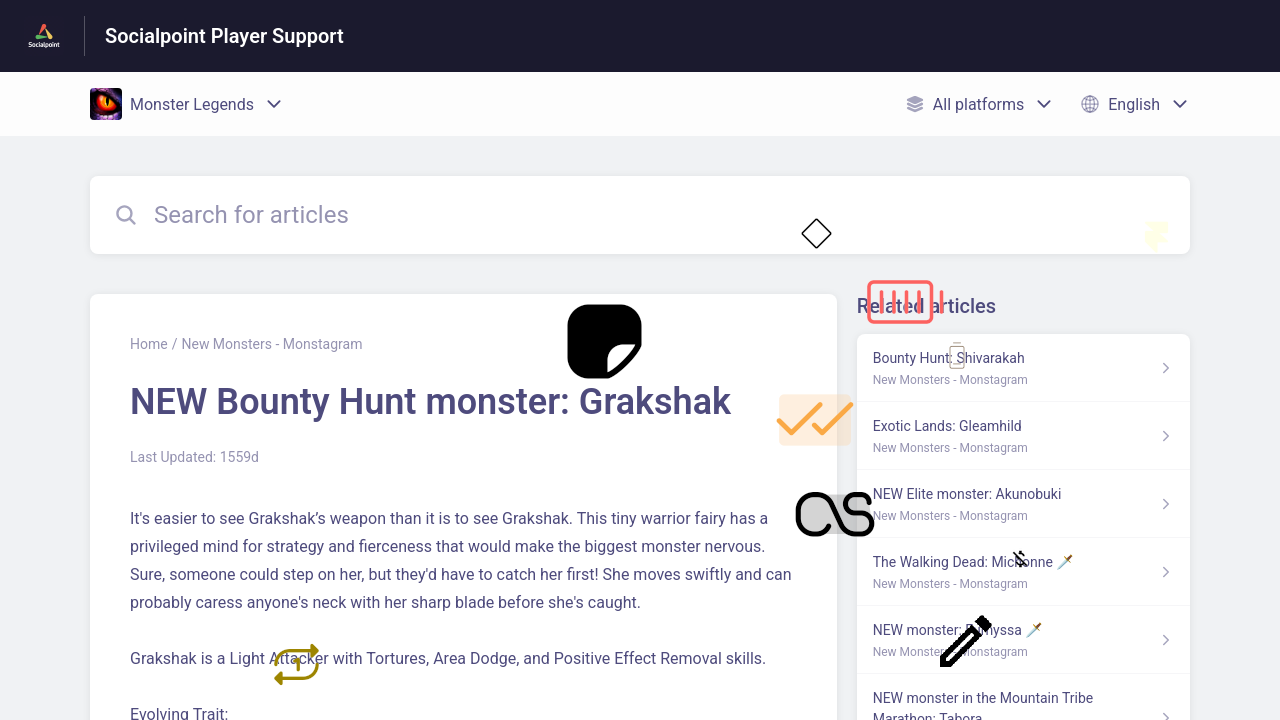  Describe the element at coordinates (604, 341) in the screenshot. I see `add a sticker to your message` at that location.